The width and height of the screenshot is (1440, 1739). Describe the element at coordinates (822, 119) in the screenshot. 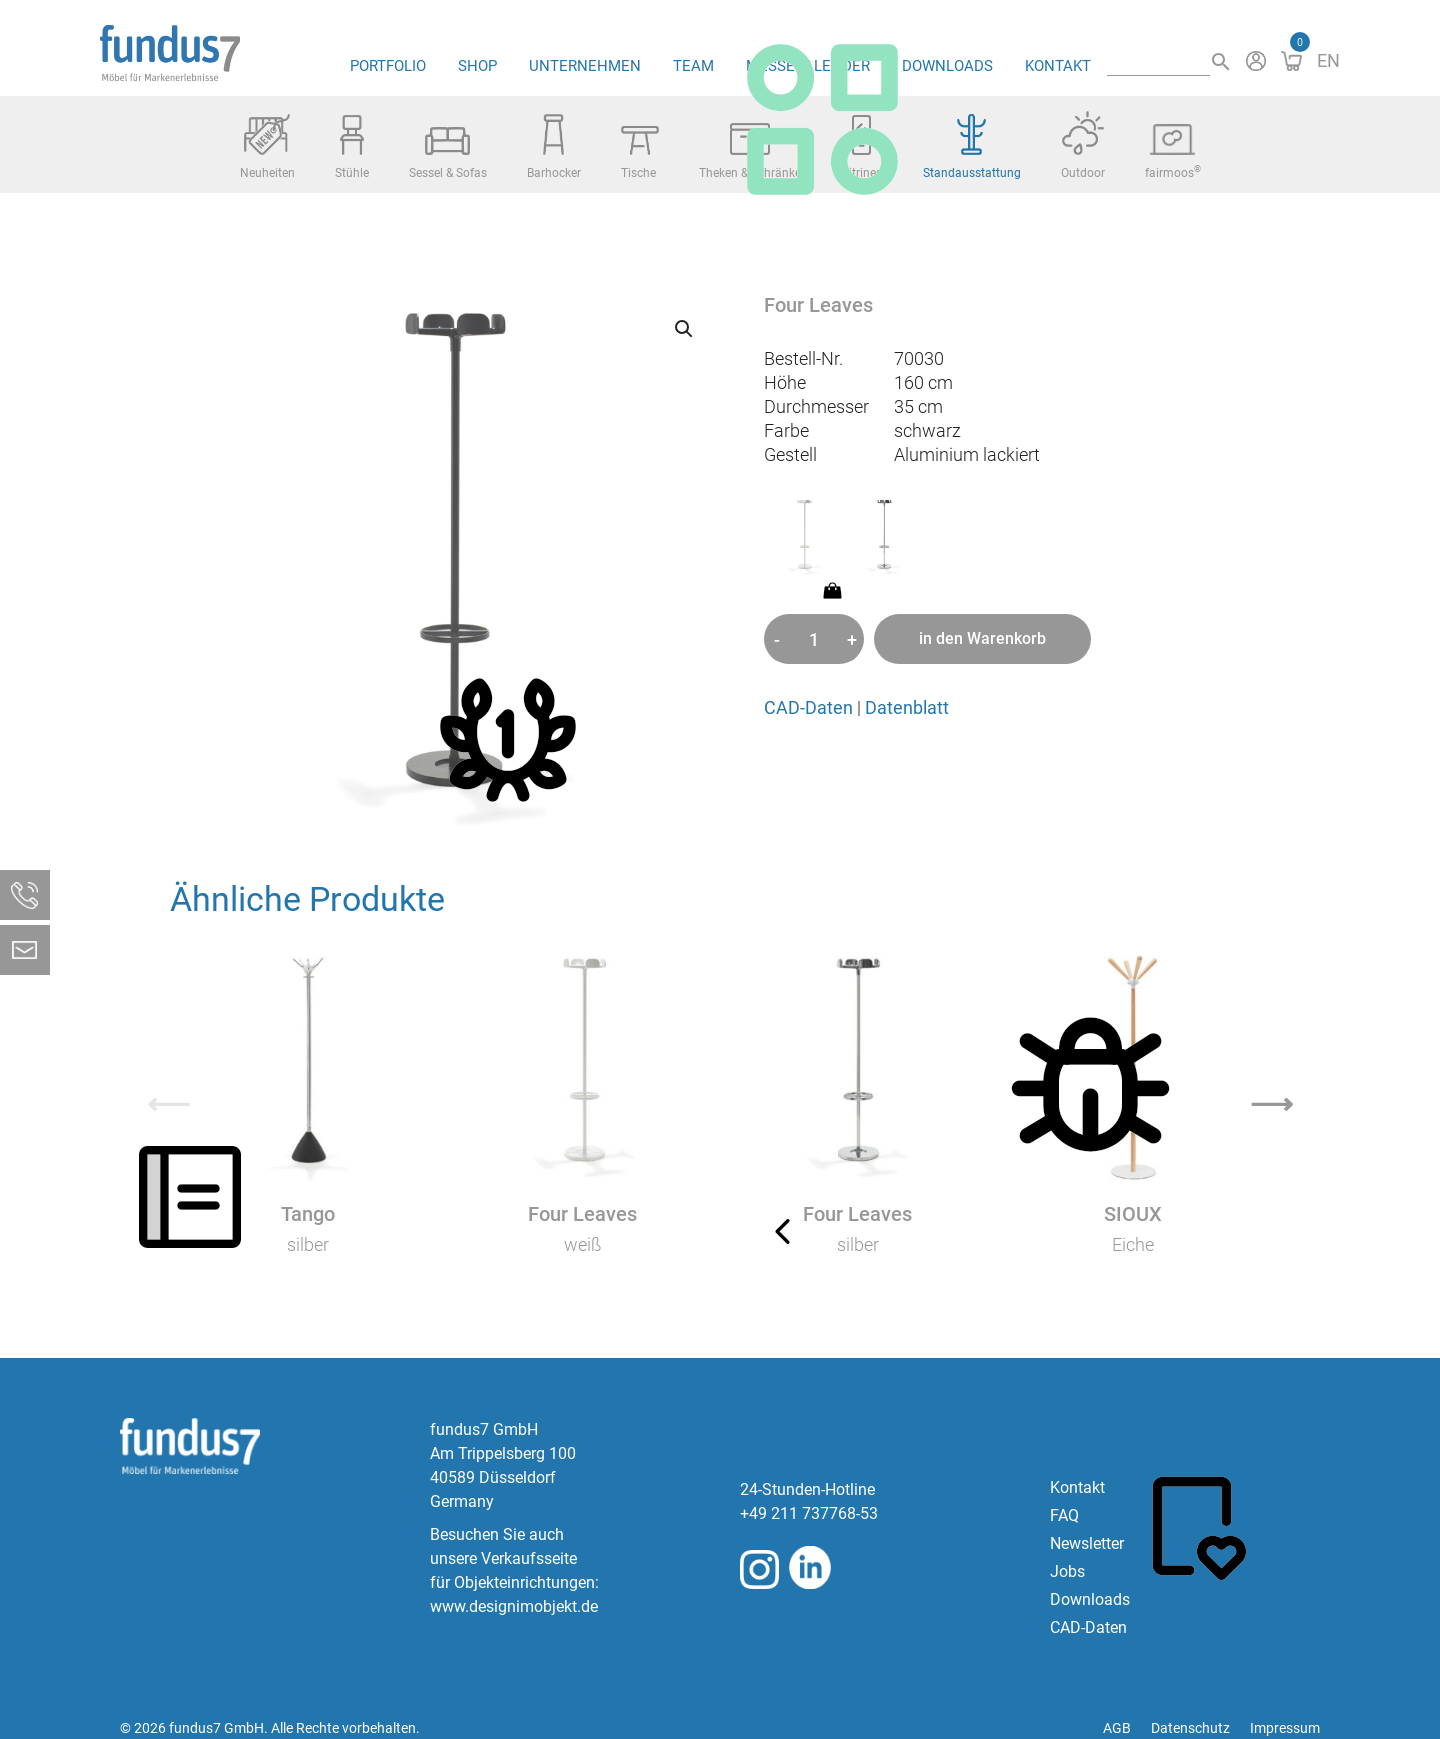

I see `browse categories or sections` at that location.